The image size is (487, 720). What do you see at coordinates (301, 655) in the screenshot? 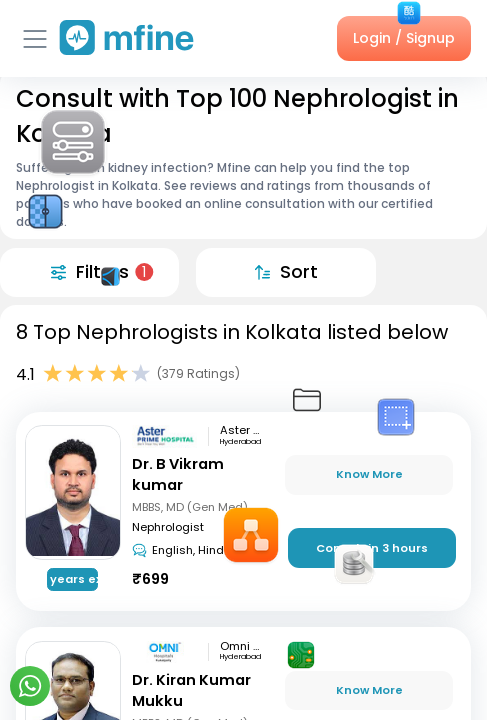
I see `open pcbnew PCB design application` at bounding box center [301, 655].